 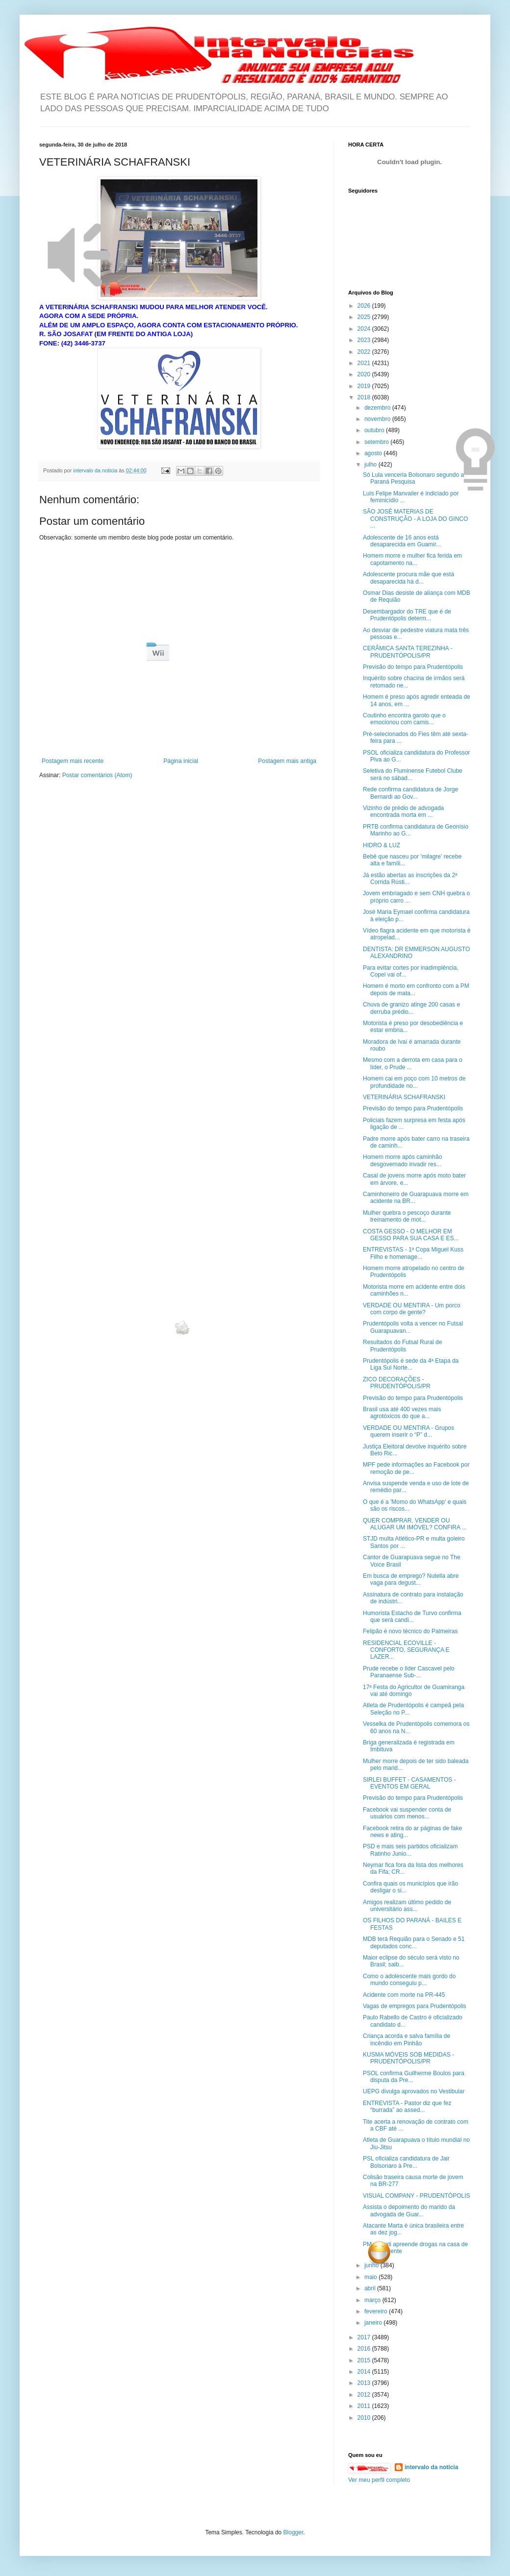 What do you see at coordinates (379, 2253) in the screenshot?
I see `react with laughter to a message` at bounding box center [379, 2253].